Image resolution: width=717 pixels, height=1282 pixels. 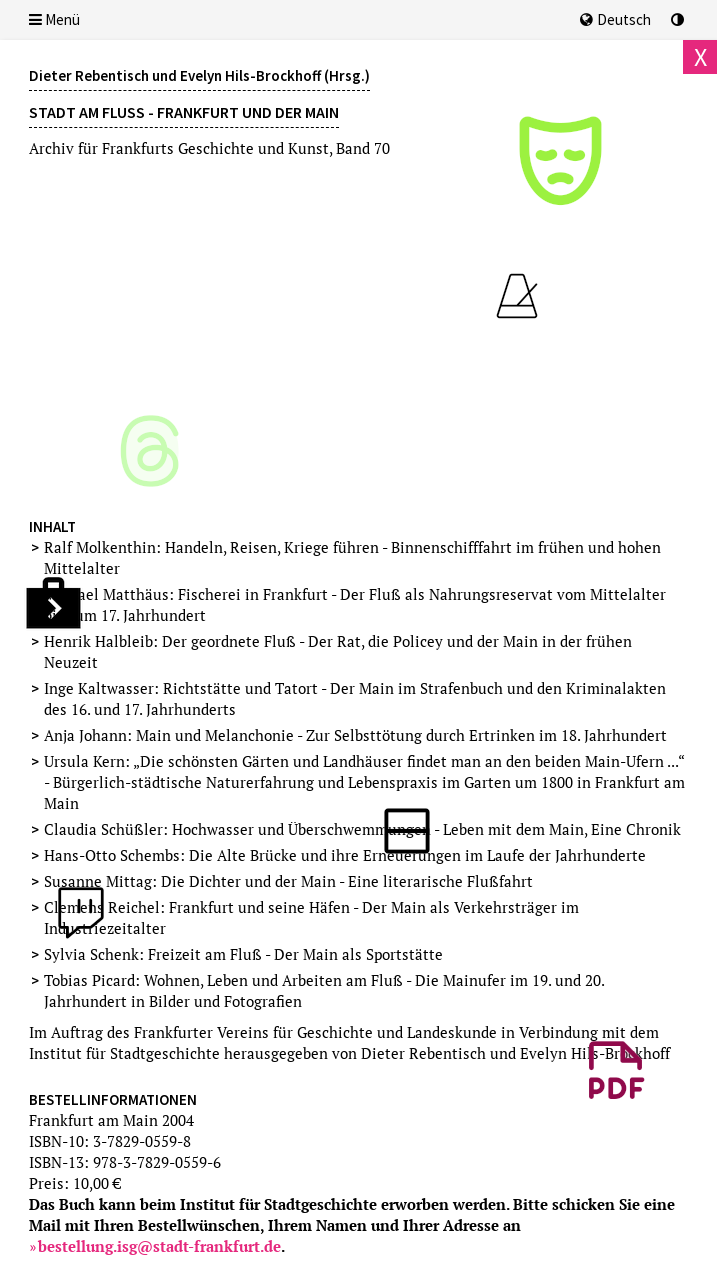 I want to click on snooze or defer task to next week, so click(x=53, y=601).